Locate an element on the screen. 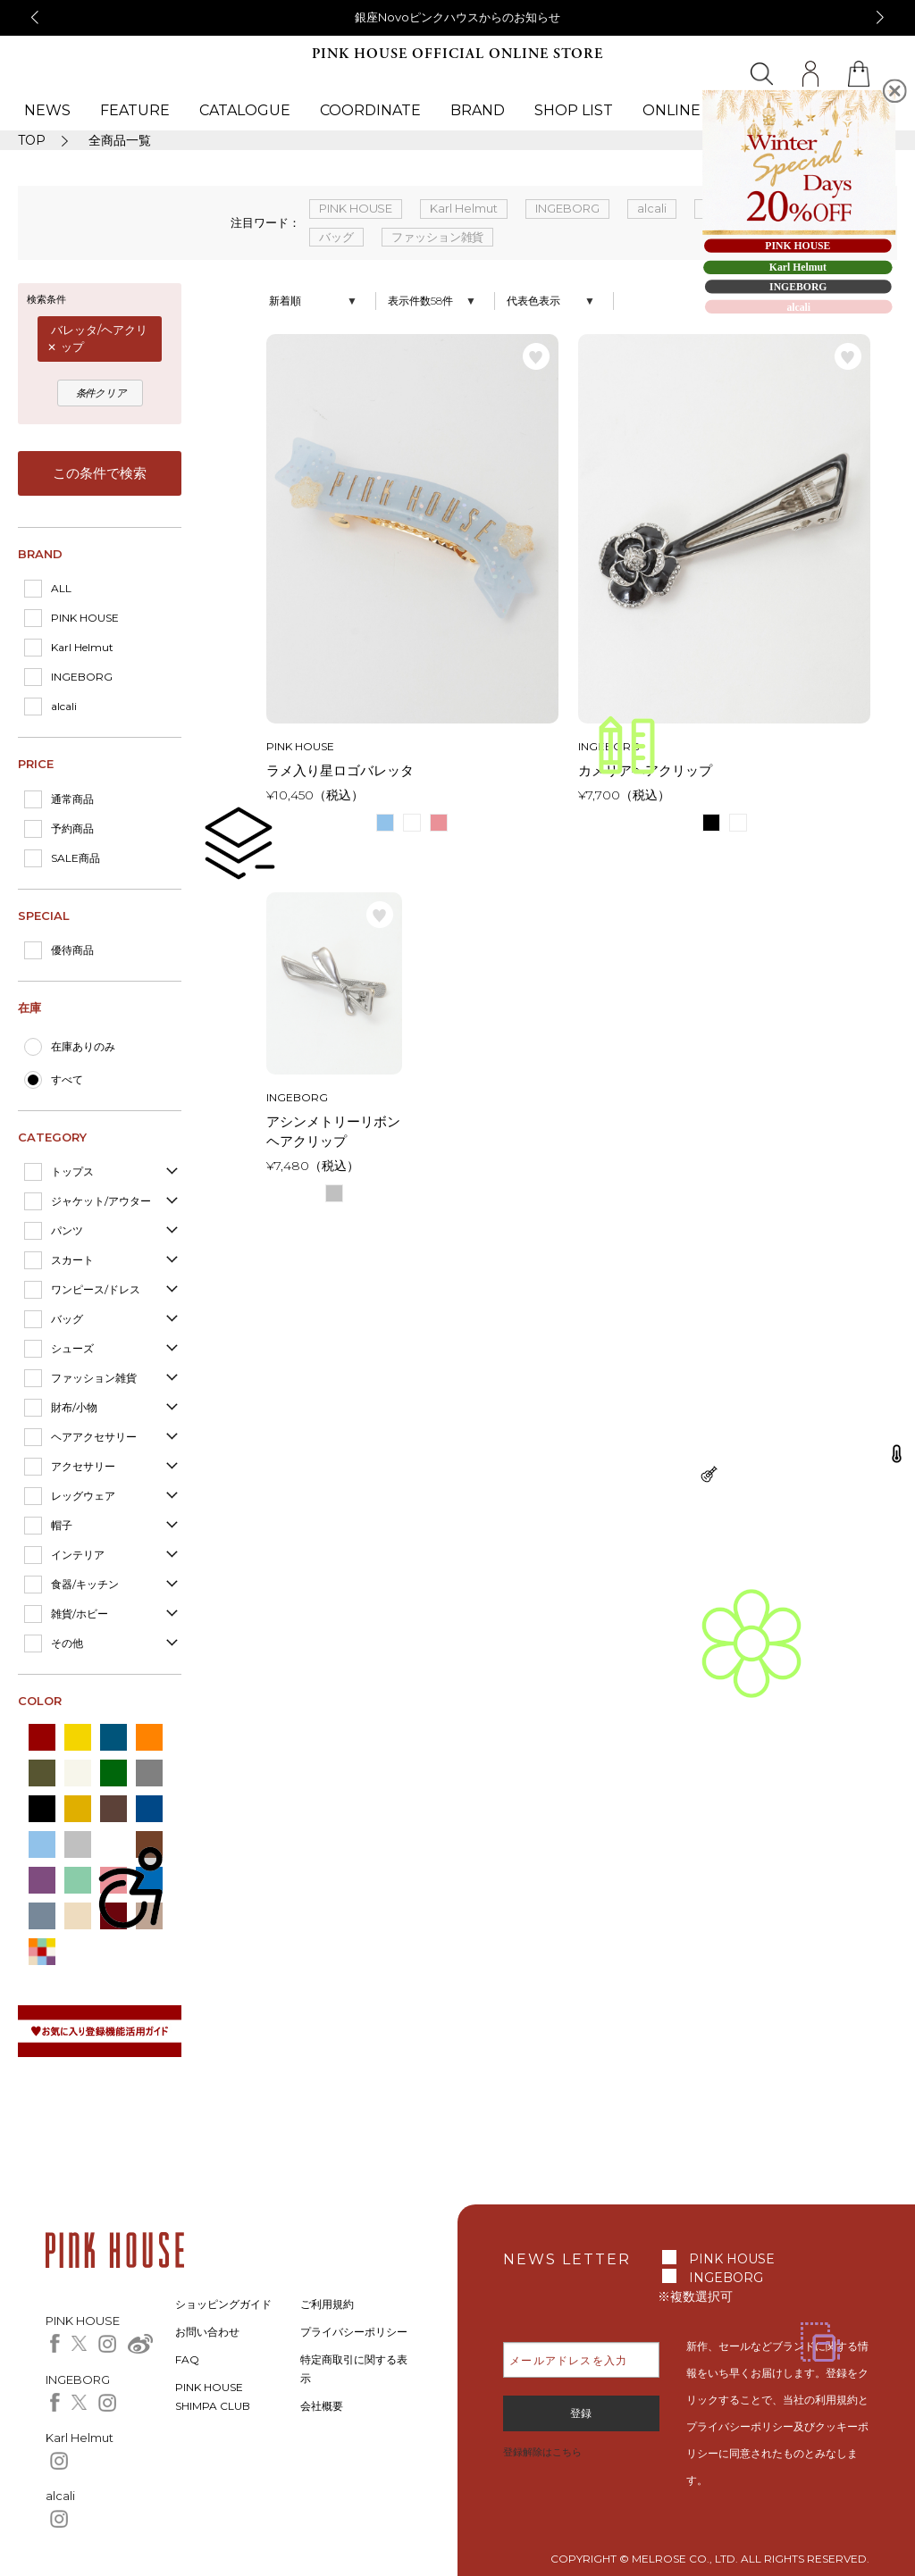  access music or instrument features is located at coordinates (709, 1474).